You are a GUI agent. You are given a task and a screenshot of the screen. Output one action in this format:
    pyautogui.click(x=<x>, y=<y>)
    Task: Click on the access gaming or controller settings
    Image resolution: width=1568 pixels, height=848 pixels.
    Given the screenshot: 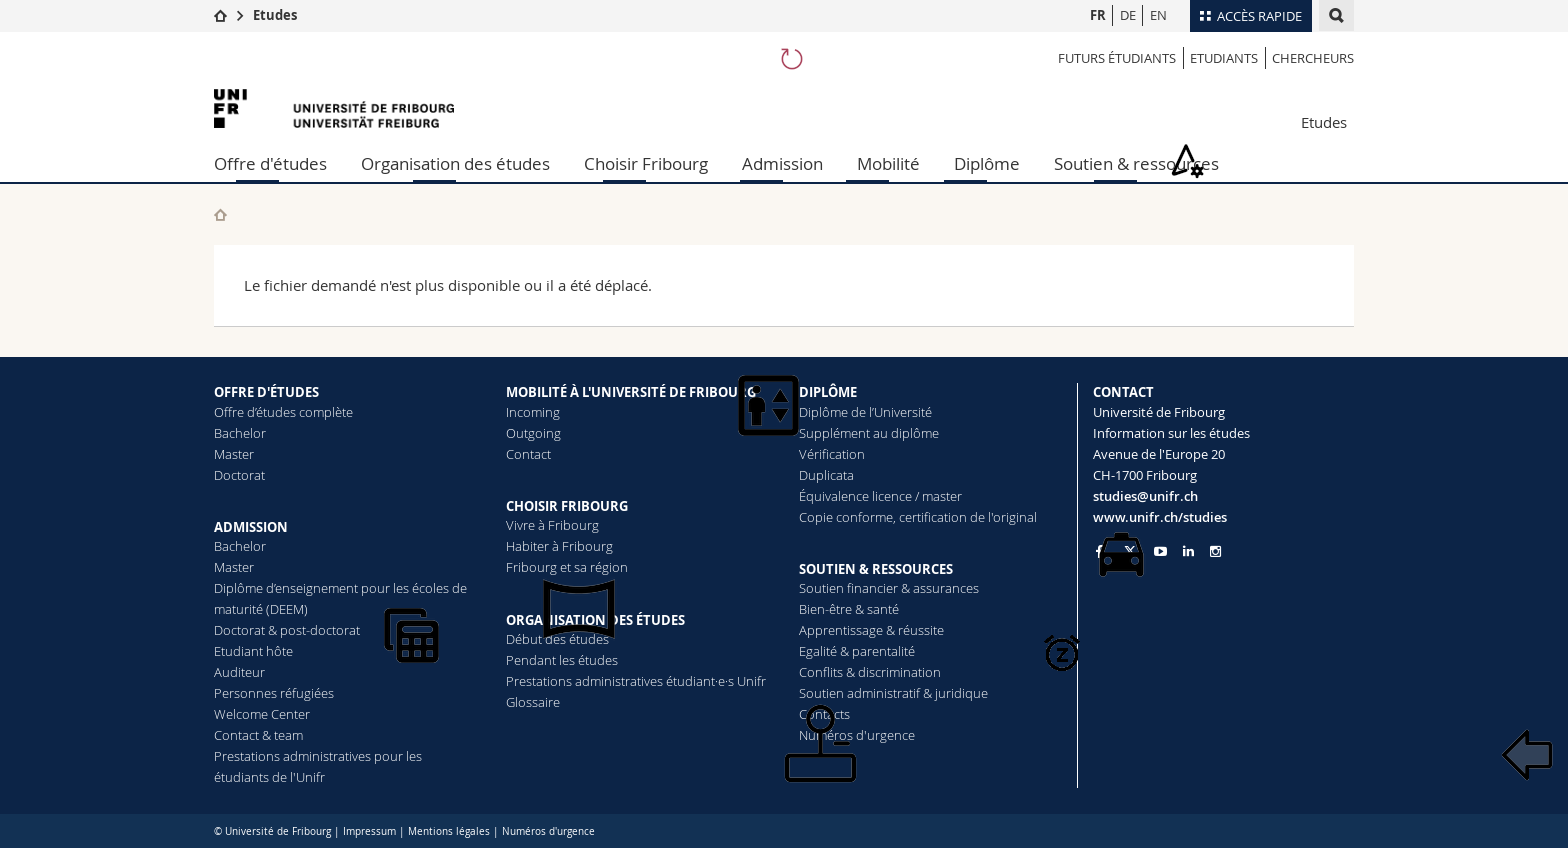 What is the action you would take?
    pyautogui.click(x=820, y=746)
    